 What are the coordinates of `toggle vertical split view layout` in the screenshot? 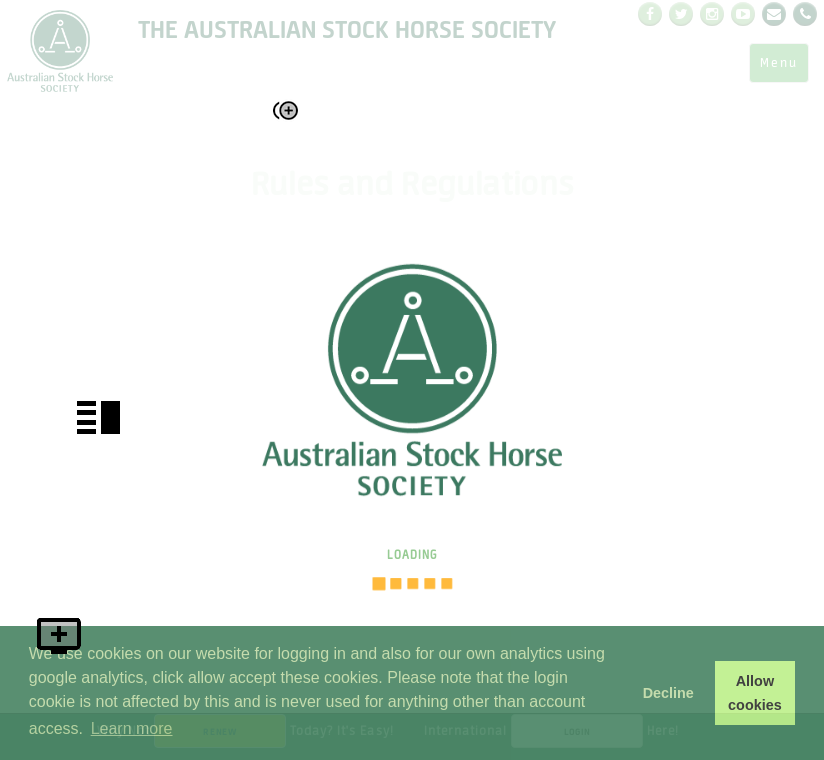 It's located at (98, 417).